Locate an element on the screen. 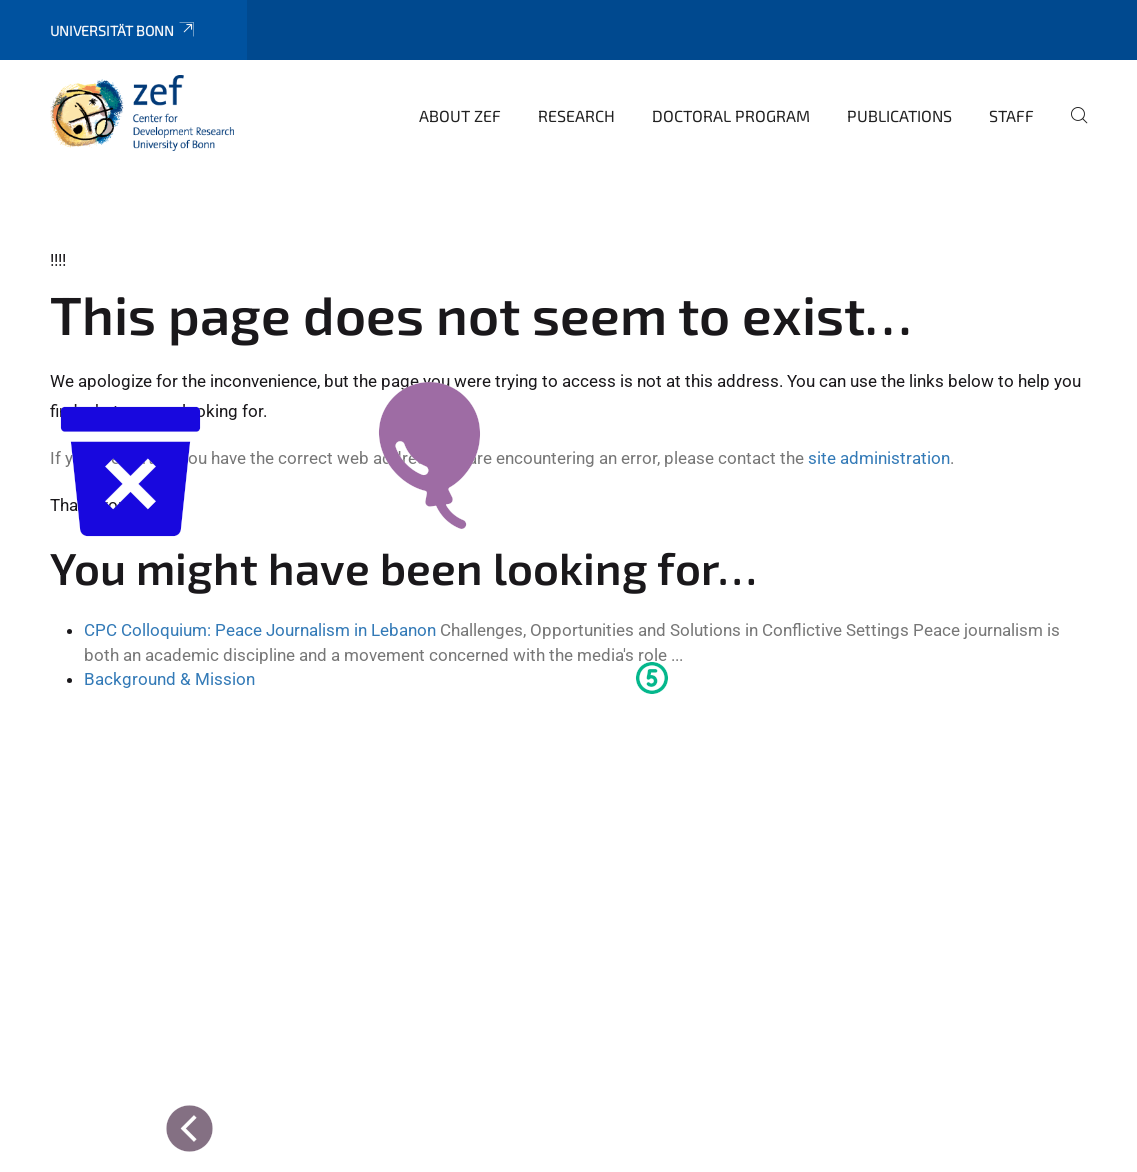  indicates a celebration or birthday event is located at coordinates (429, 455).